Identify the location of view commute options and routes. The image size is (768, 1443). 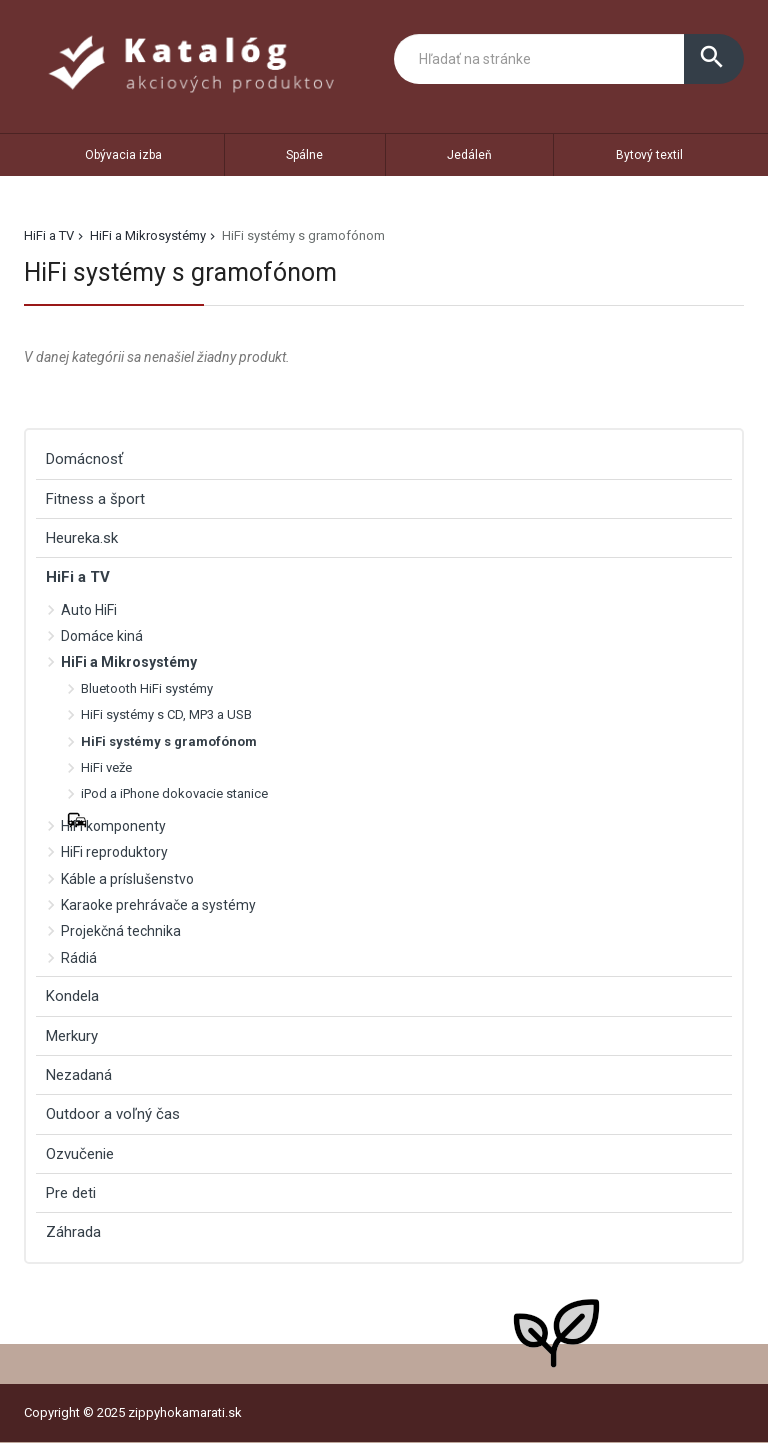
(77, 820).